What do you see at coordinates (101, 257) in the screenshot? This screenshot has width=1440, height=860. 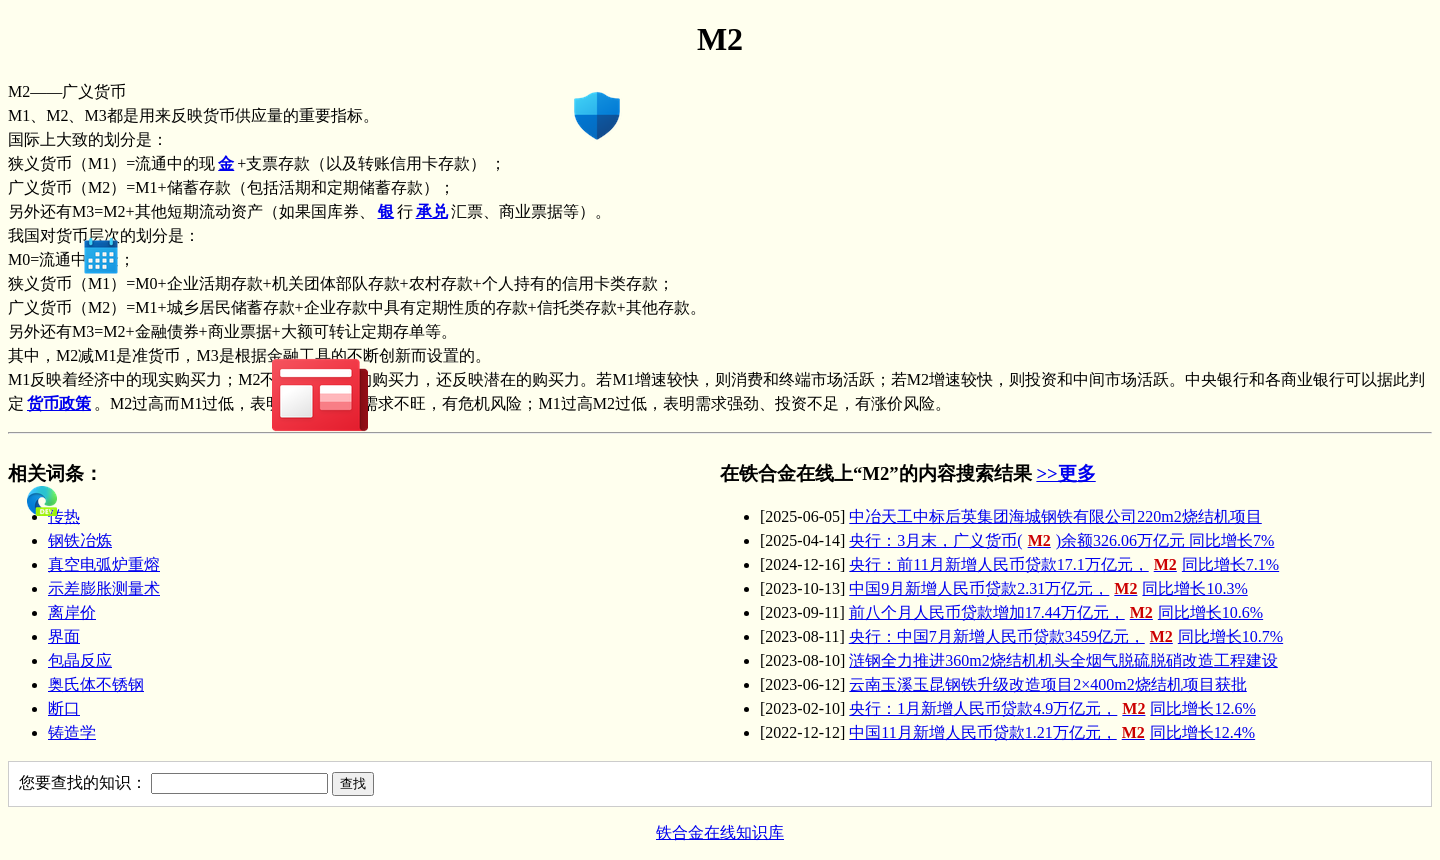 I see `open the calendar app` at bounding box center [101, 257].